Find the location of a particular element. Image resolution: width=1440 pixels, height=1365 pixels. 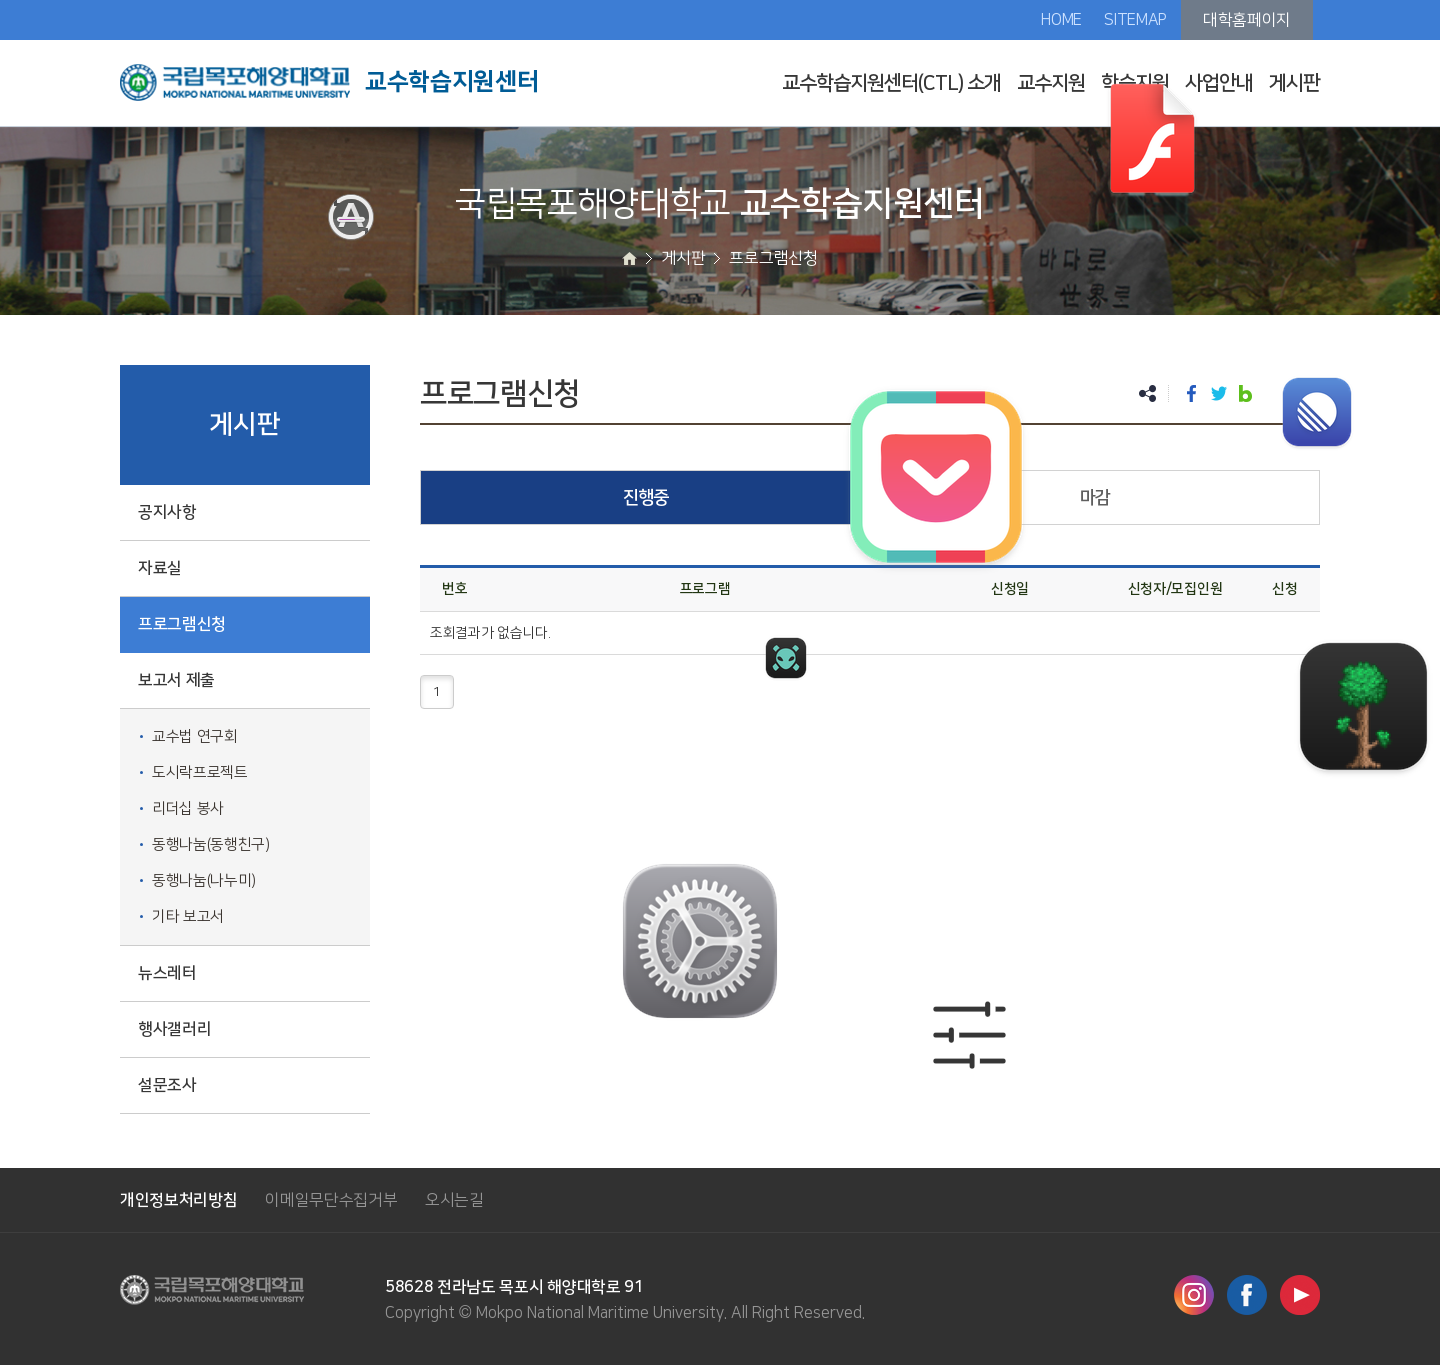

adjust audio equalizer settings is located at coordinates (969, 1032).